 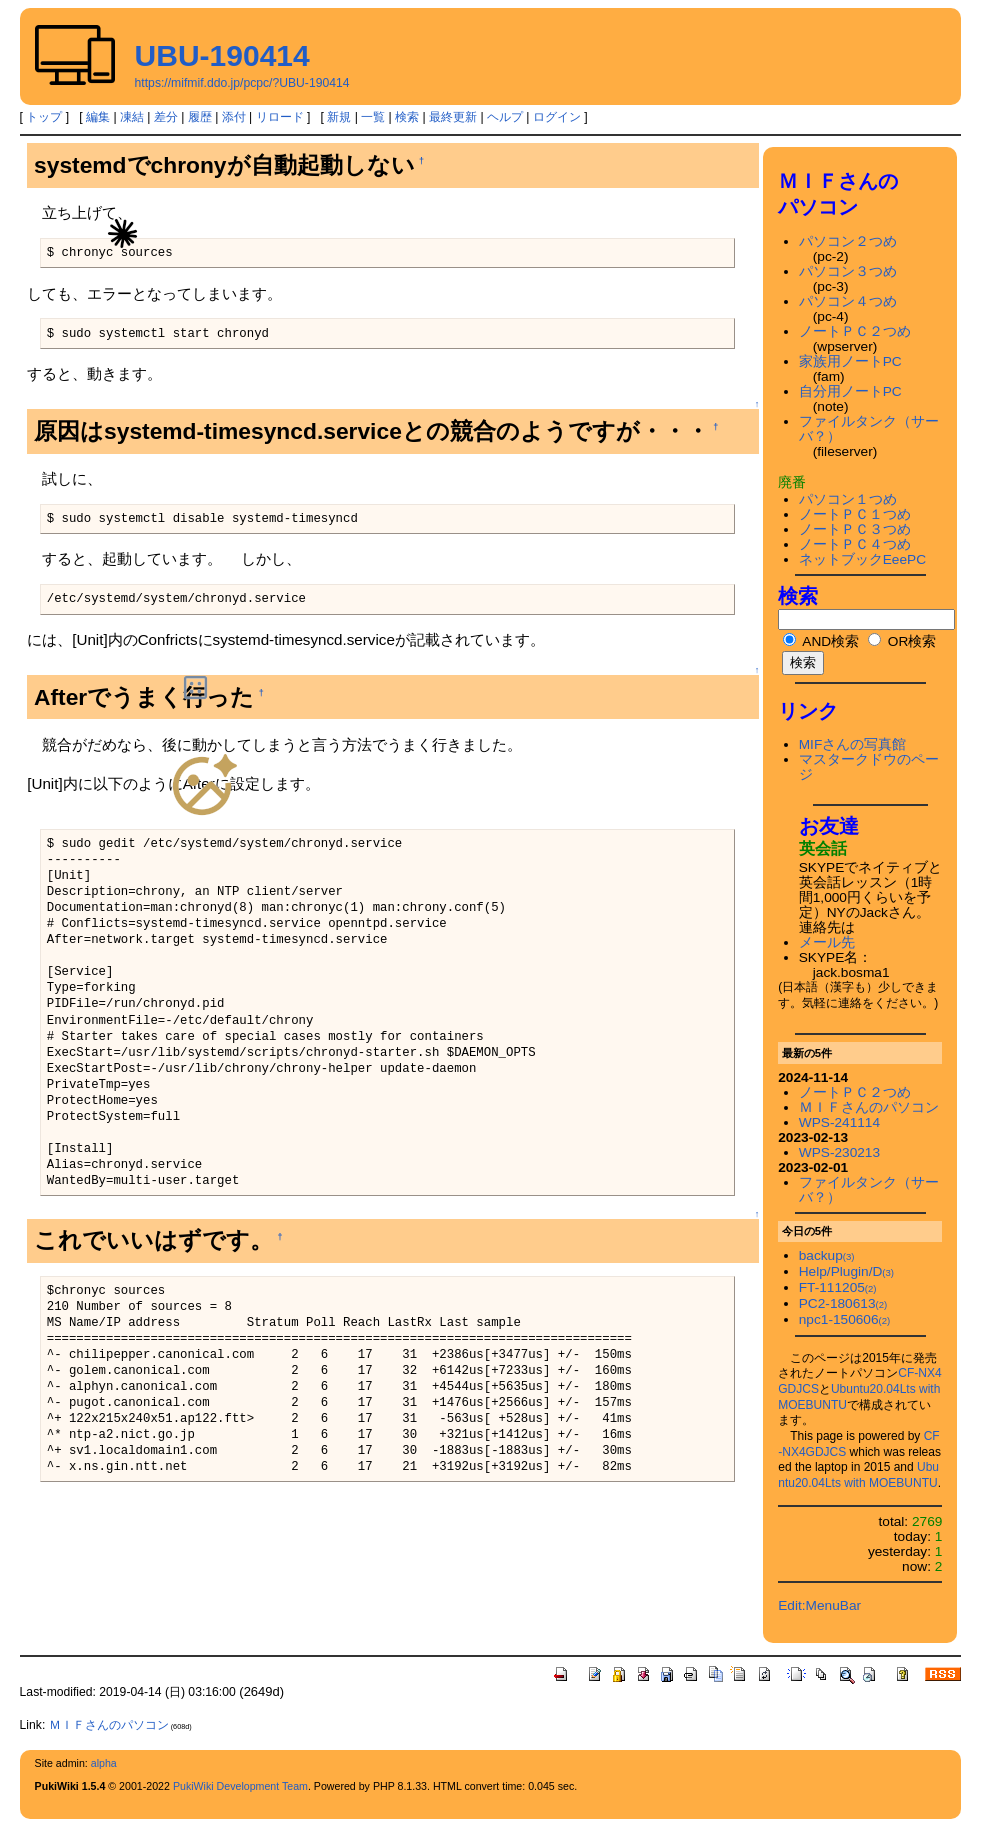 What do you see at coordinates (202, 786) in the screenshot?
I see `generate AI-enhanced image` at bounding box center [202, 786].